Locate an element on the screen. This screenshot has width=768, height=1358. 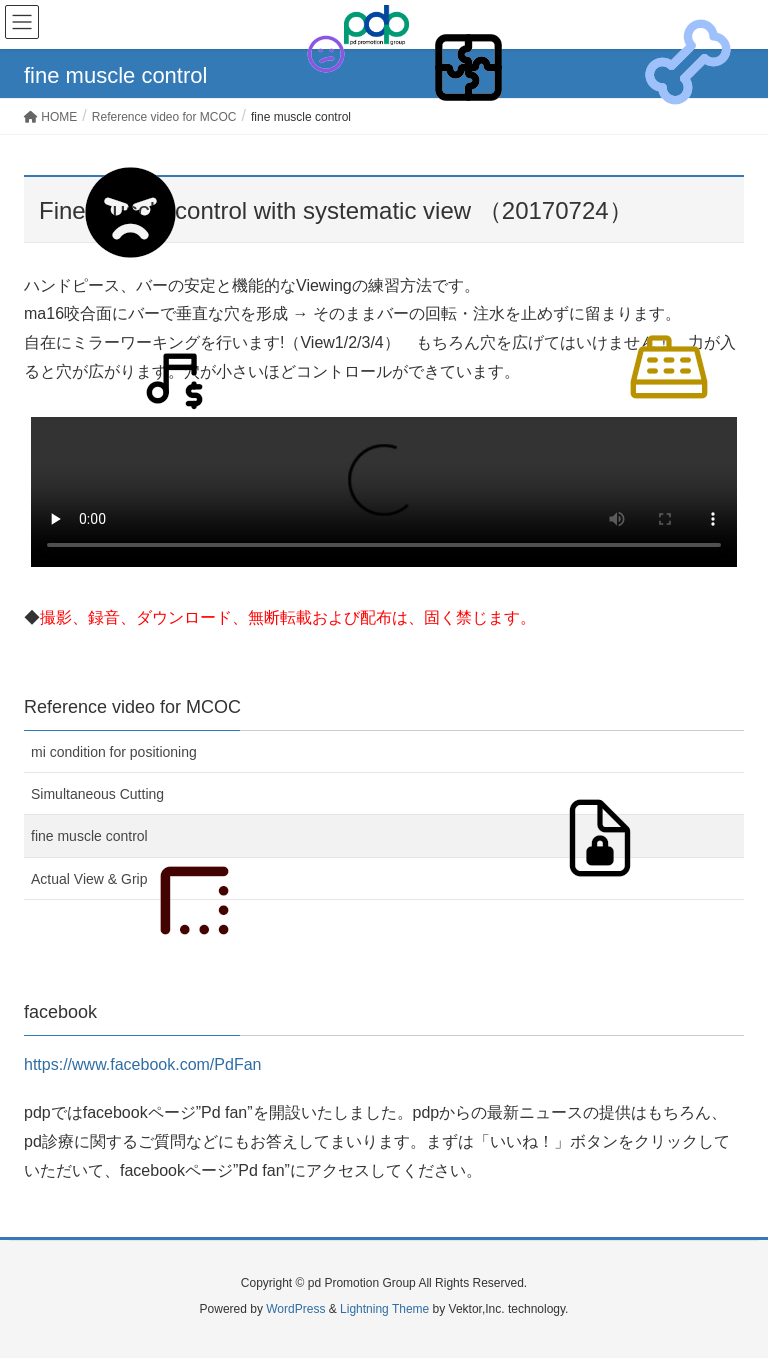
view a protected or encrypted document is located at coordinates (600, 838).